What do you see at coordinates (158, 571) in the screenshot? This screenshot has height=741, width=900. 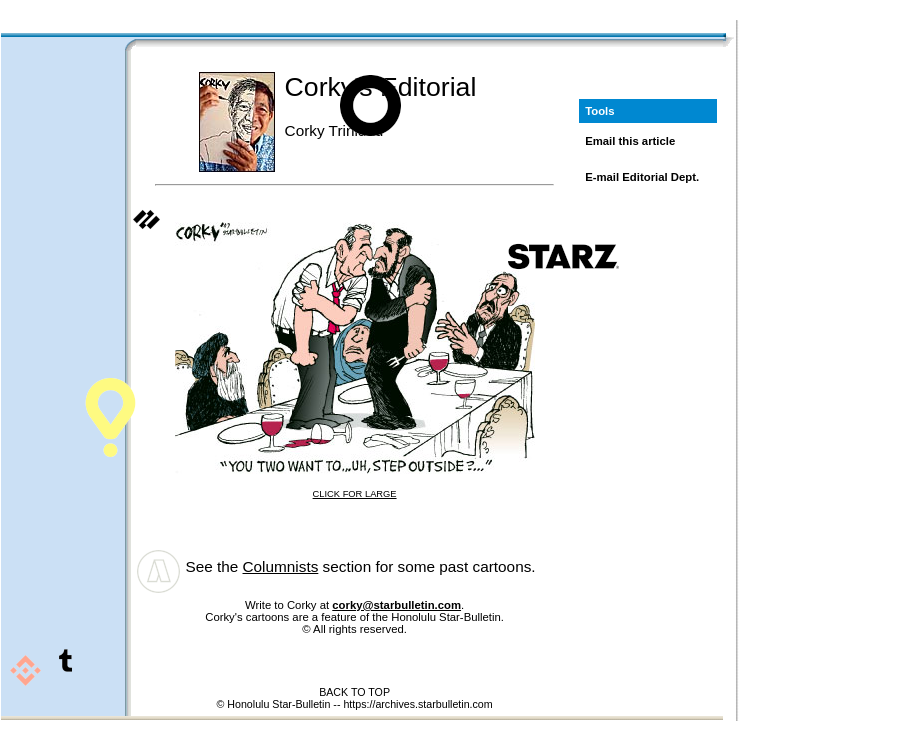 I see `open akiflow productivity app` at bounding box center [158, 571].